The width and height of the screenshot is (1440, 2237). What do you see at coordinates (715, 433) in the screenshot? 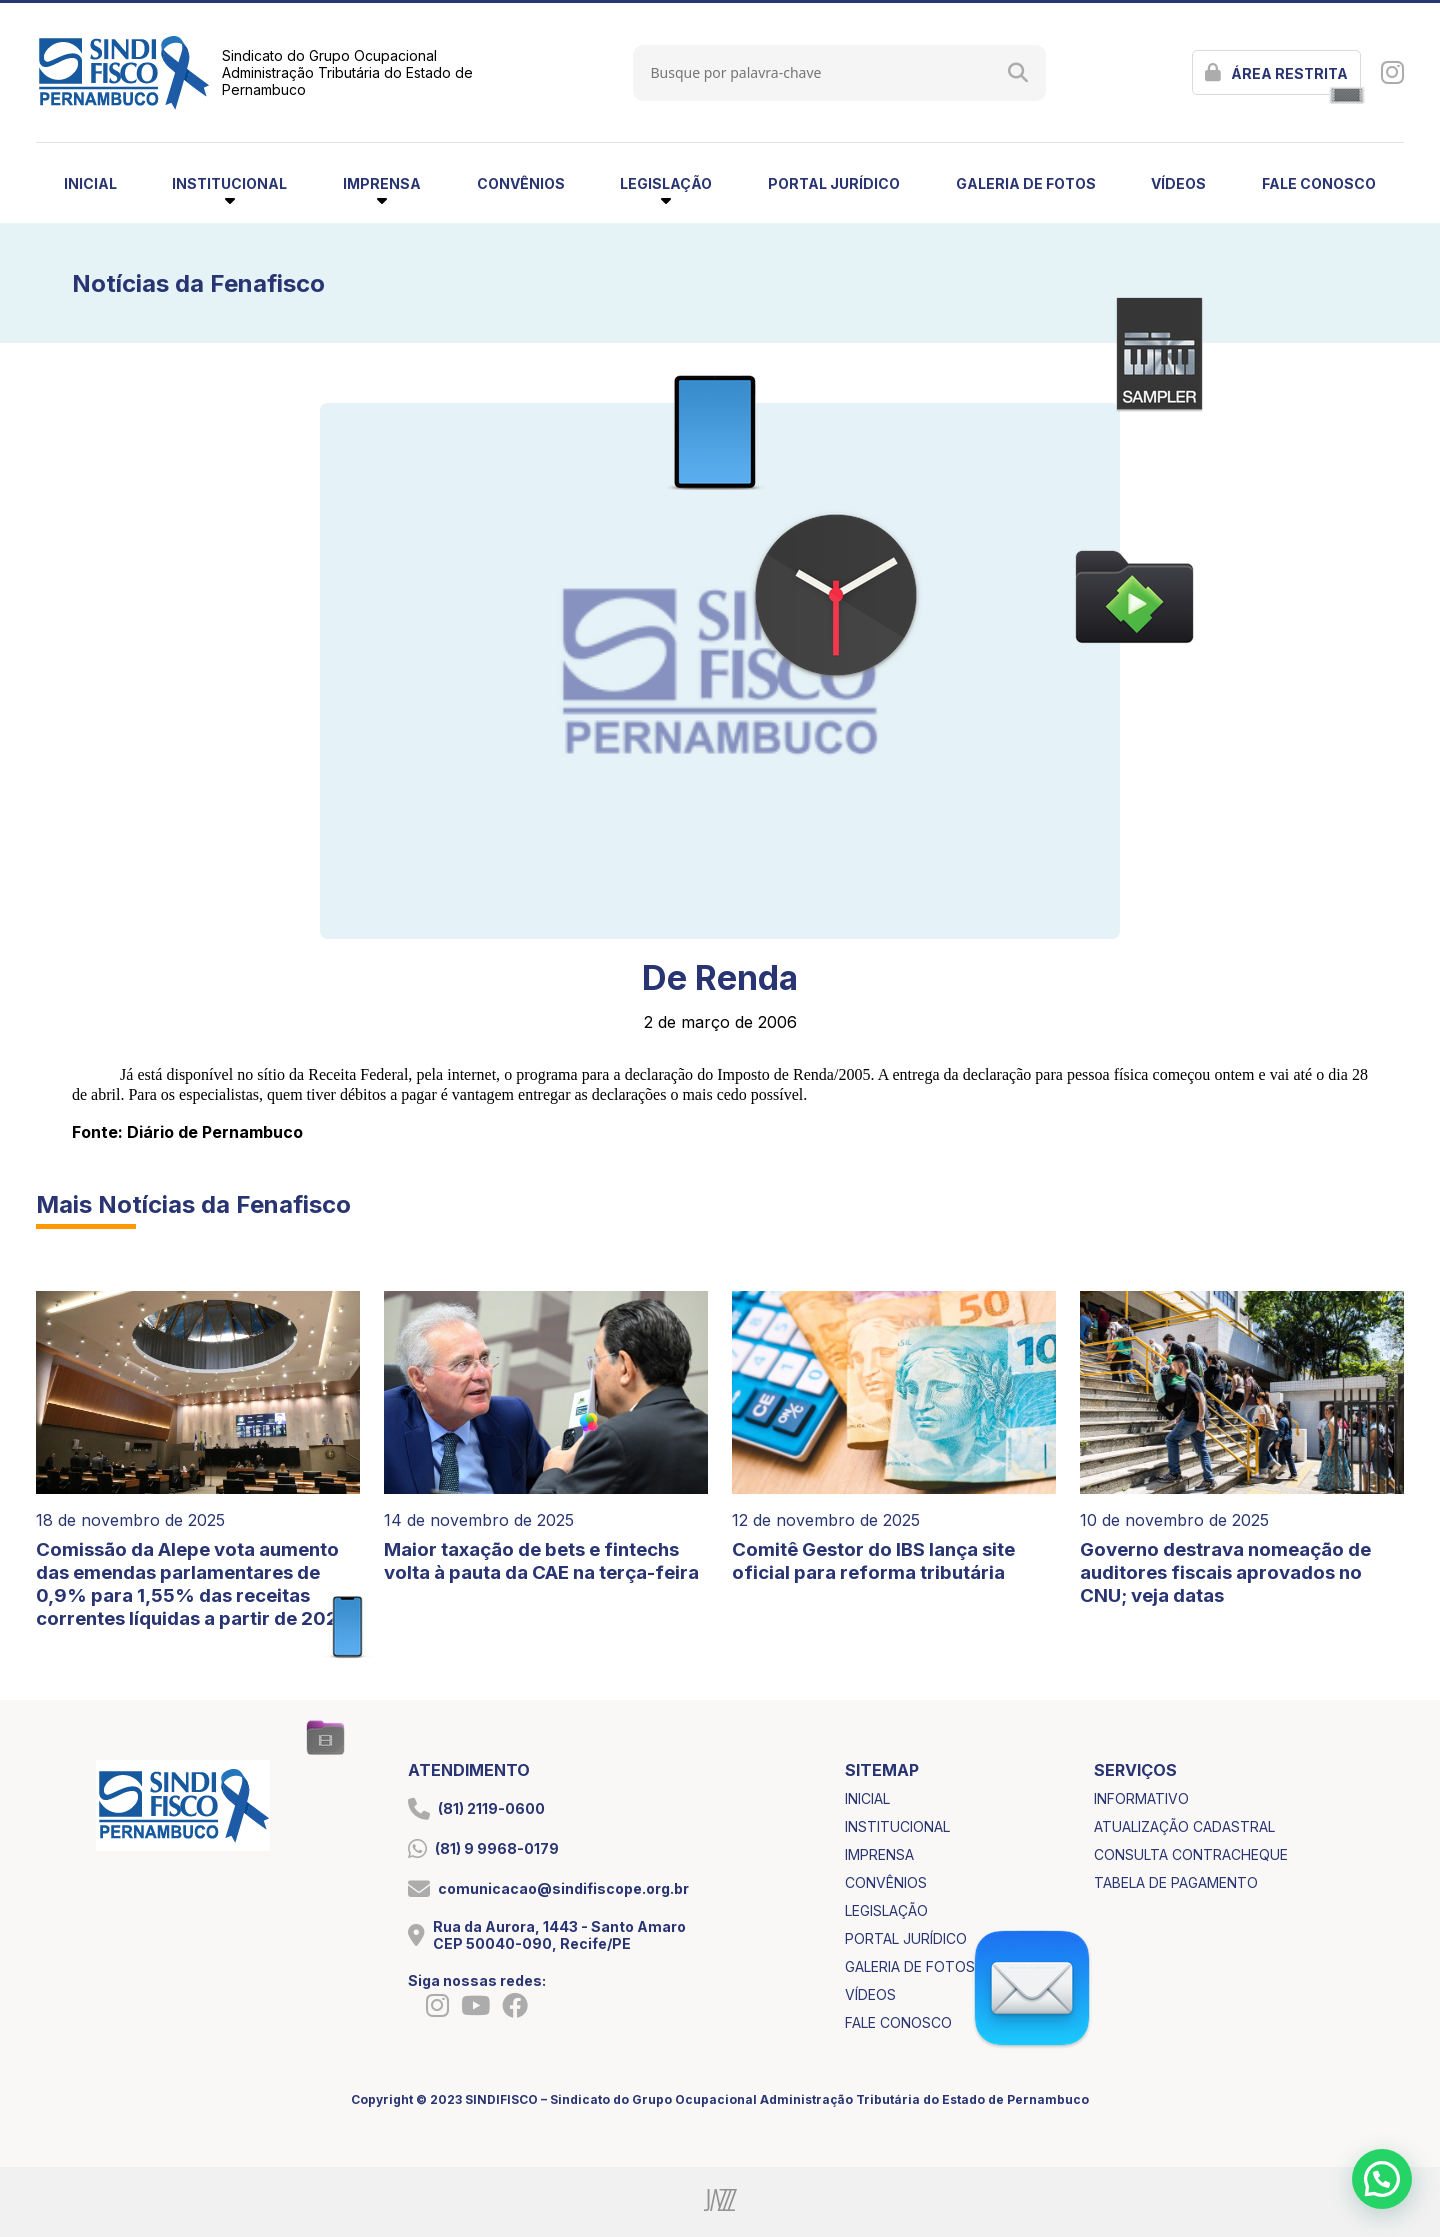
I see `iPad Air device connected` at bounding box center [715, 433].